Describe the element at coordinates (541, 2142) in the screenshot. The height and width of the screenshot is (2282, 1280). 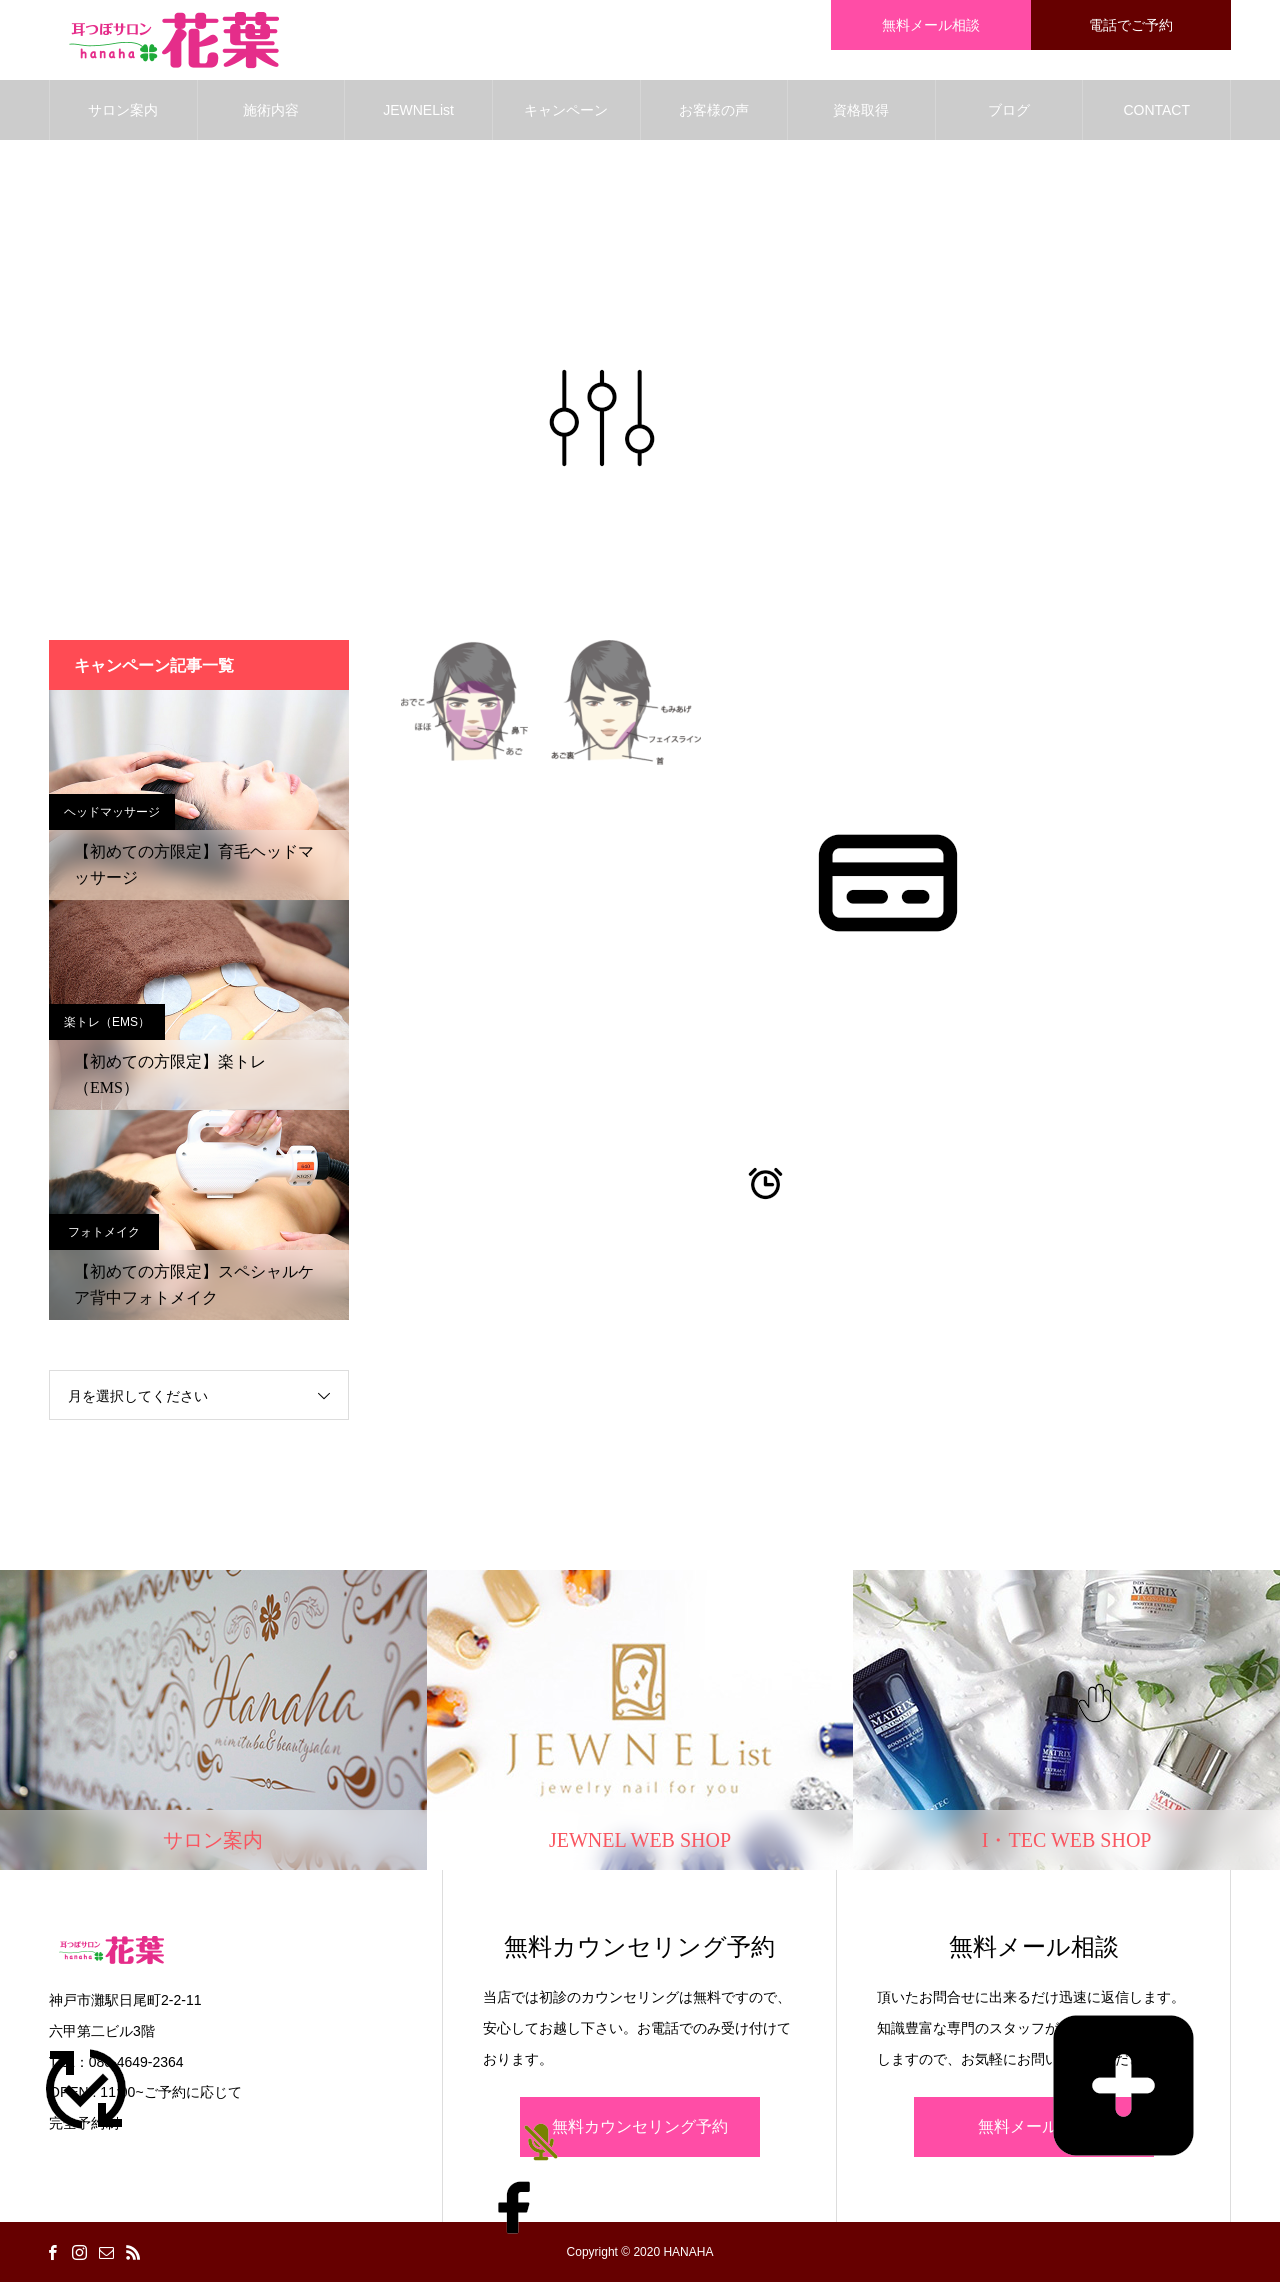
I see `microphone is muted` at that location.